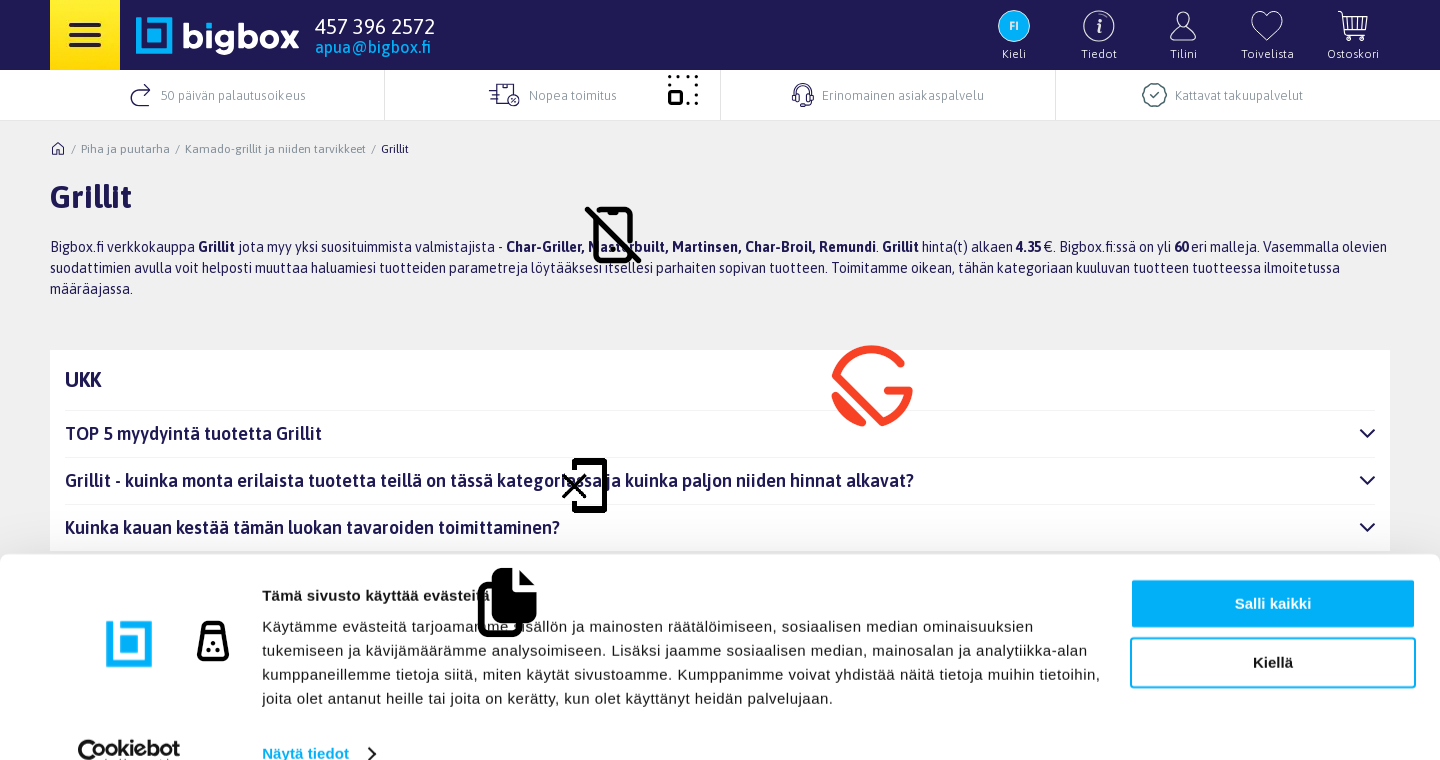 The image size is (1440, 760). I want to click on adjust salt or seasoning preferences, so click(213, 641).